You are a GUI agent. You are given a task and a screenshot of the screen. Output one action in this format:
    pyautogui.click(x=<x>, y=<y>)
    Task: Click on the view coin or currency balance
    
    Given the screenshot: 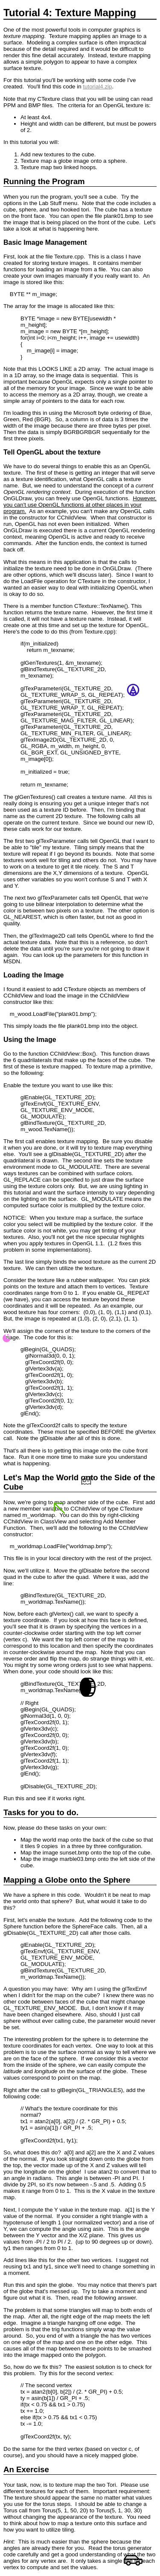 What is the action you would take?
    pyautogui.click(x=87, y=1687)
    